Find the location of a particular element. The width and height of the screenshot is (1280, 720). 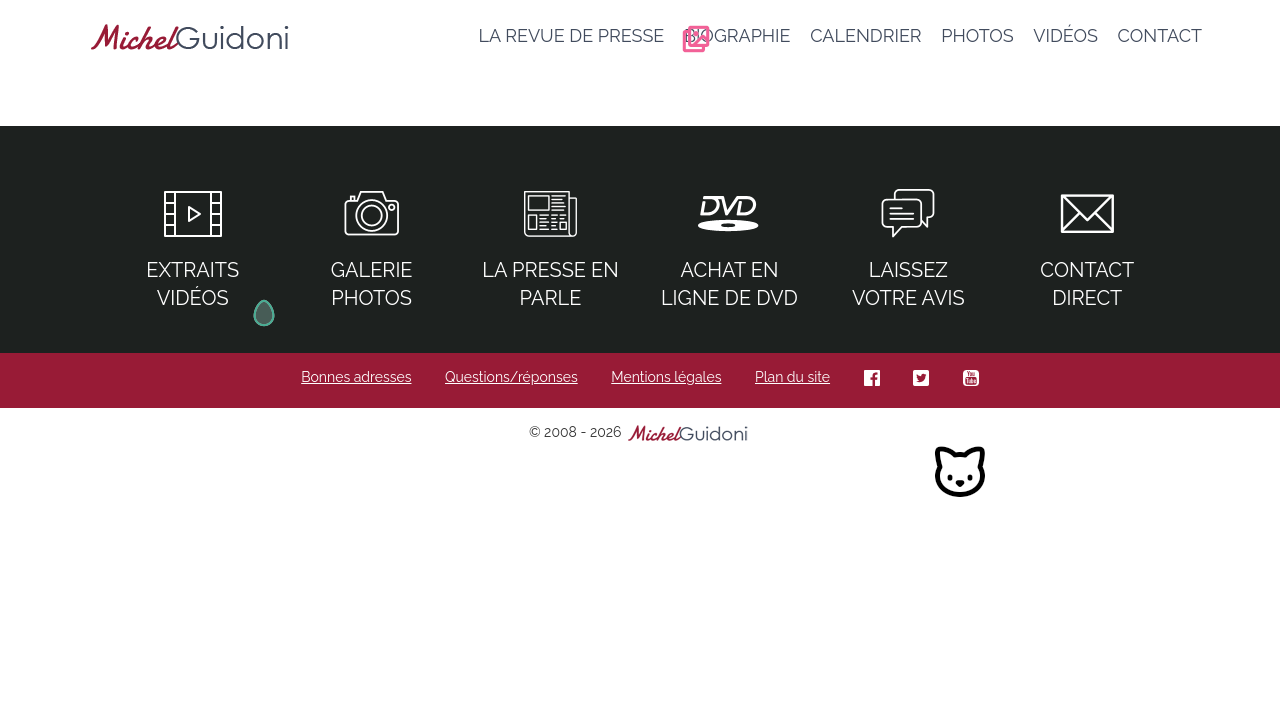

access pet-related features or settings is located at coordinates (960, 472).